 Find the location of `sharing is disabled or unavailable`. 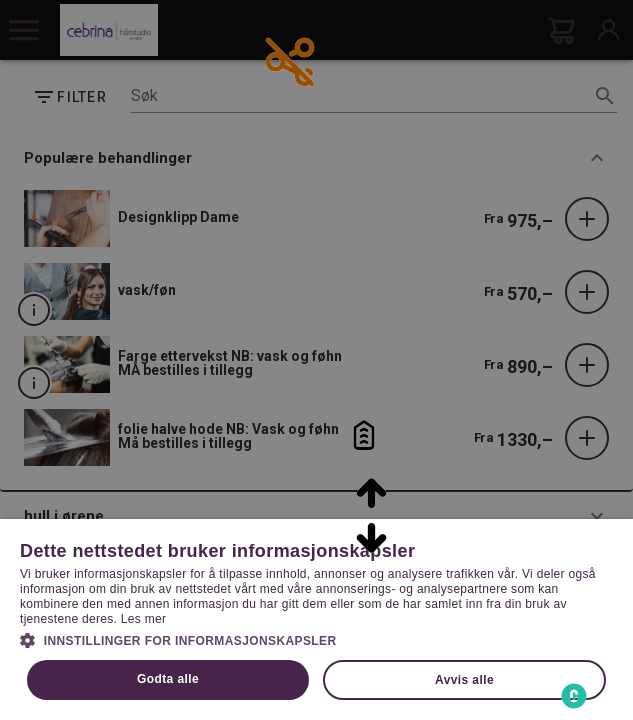

sharing is disabled or unavailable is located at coordinates (290, 62).